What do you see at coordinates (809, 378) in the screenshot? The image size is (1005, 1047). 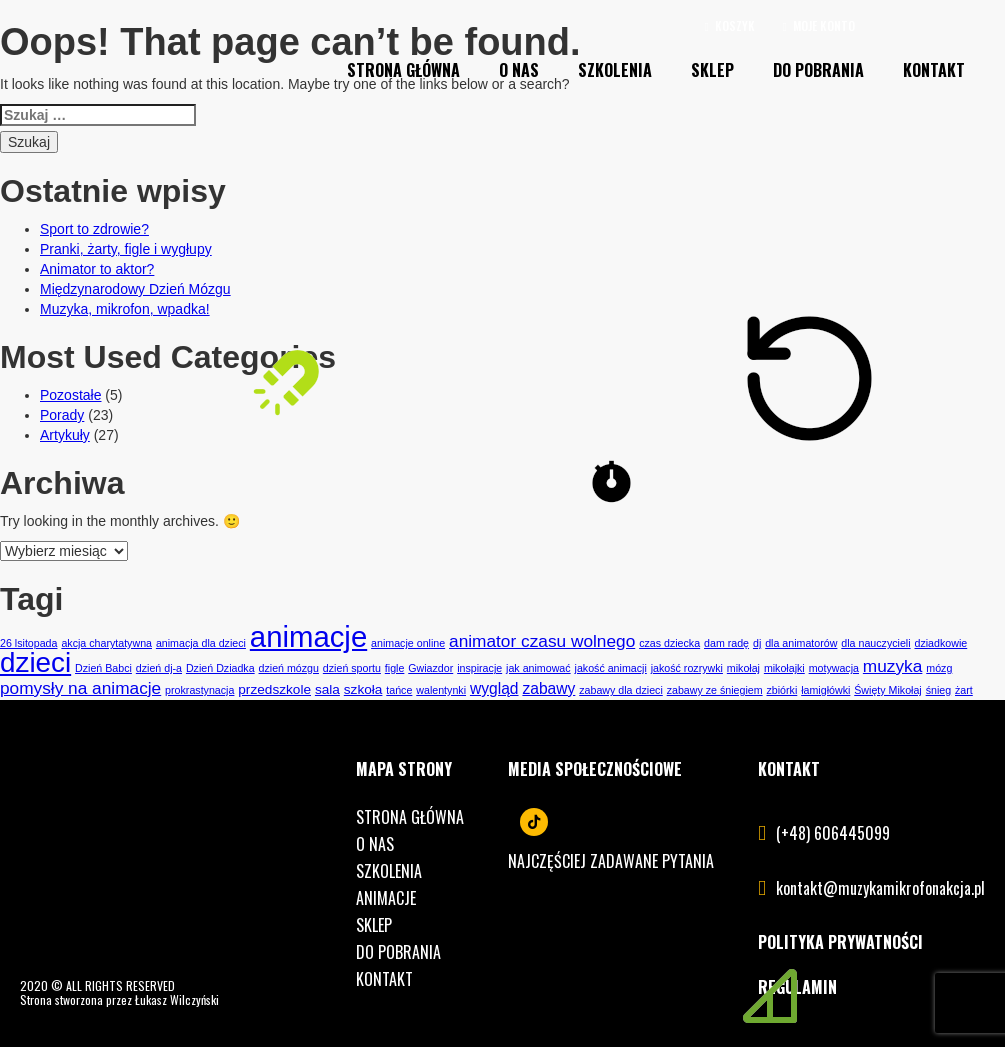 I see `undo the last action` at bounding box center [809, 378].